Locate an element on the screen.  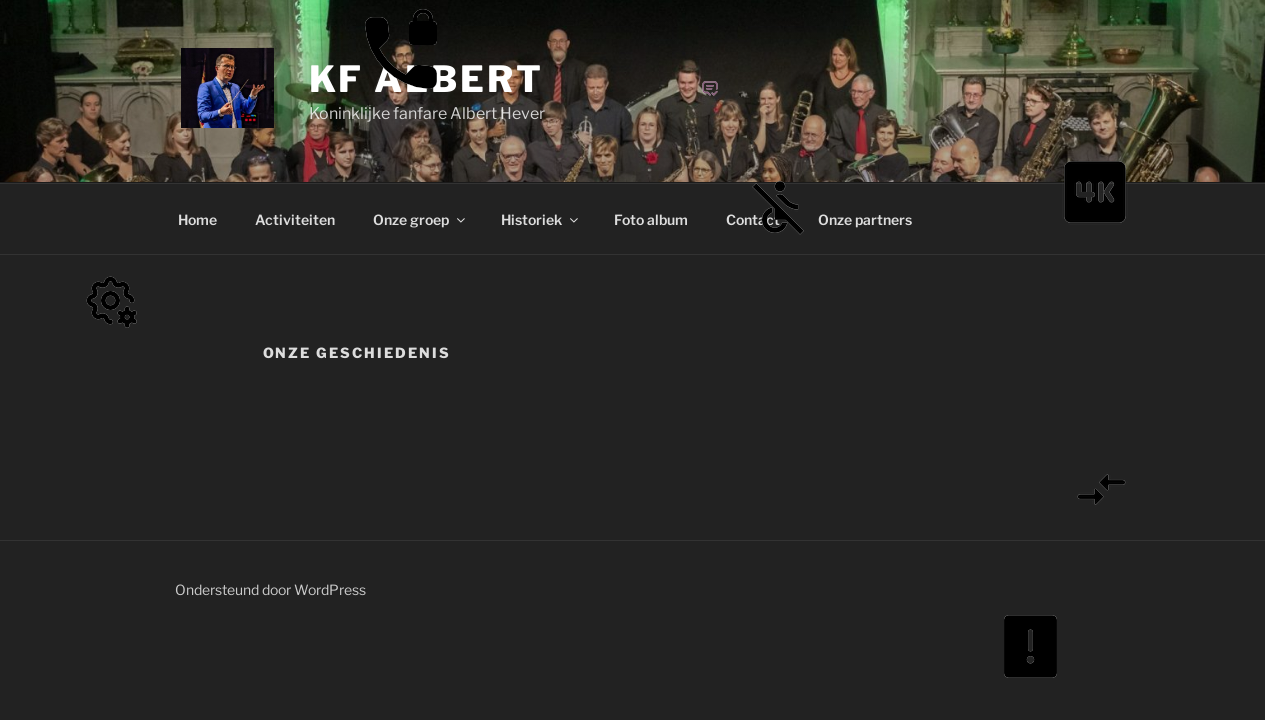
indicates location is not wheelchair accessible is located at coordinates (780, 207).